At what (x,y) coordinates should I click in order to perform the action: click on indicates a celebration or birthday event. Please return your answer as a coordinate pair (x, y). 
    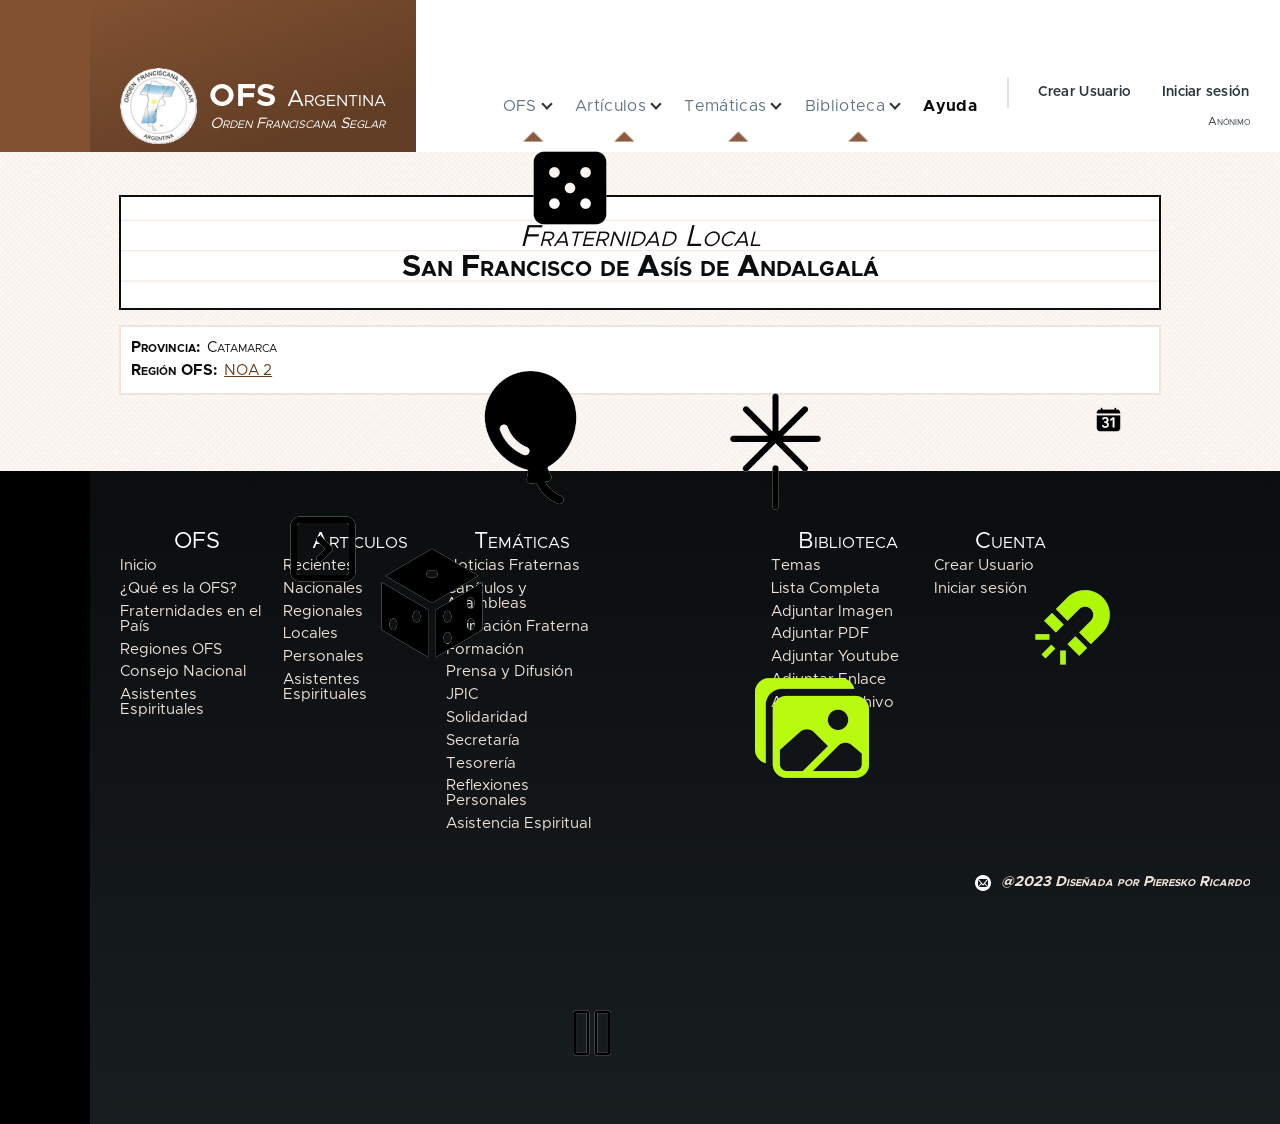
    Looking at the image, I should click on (530, 437).